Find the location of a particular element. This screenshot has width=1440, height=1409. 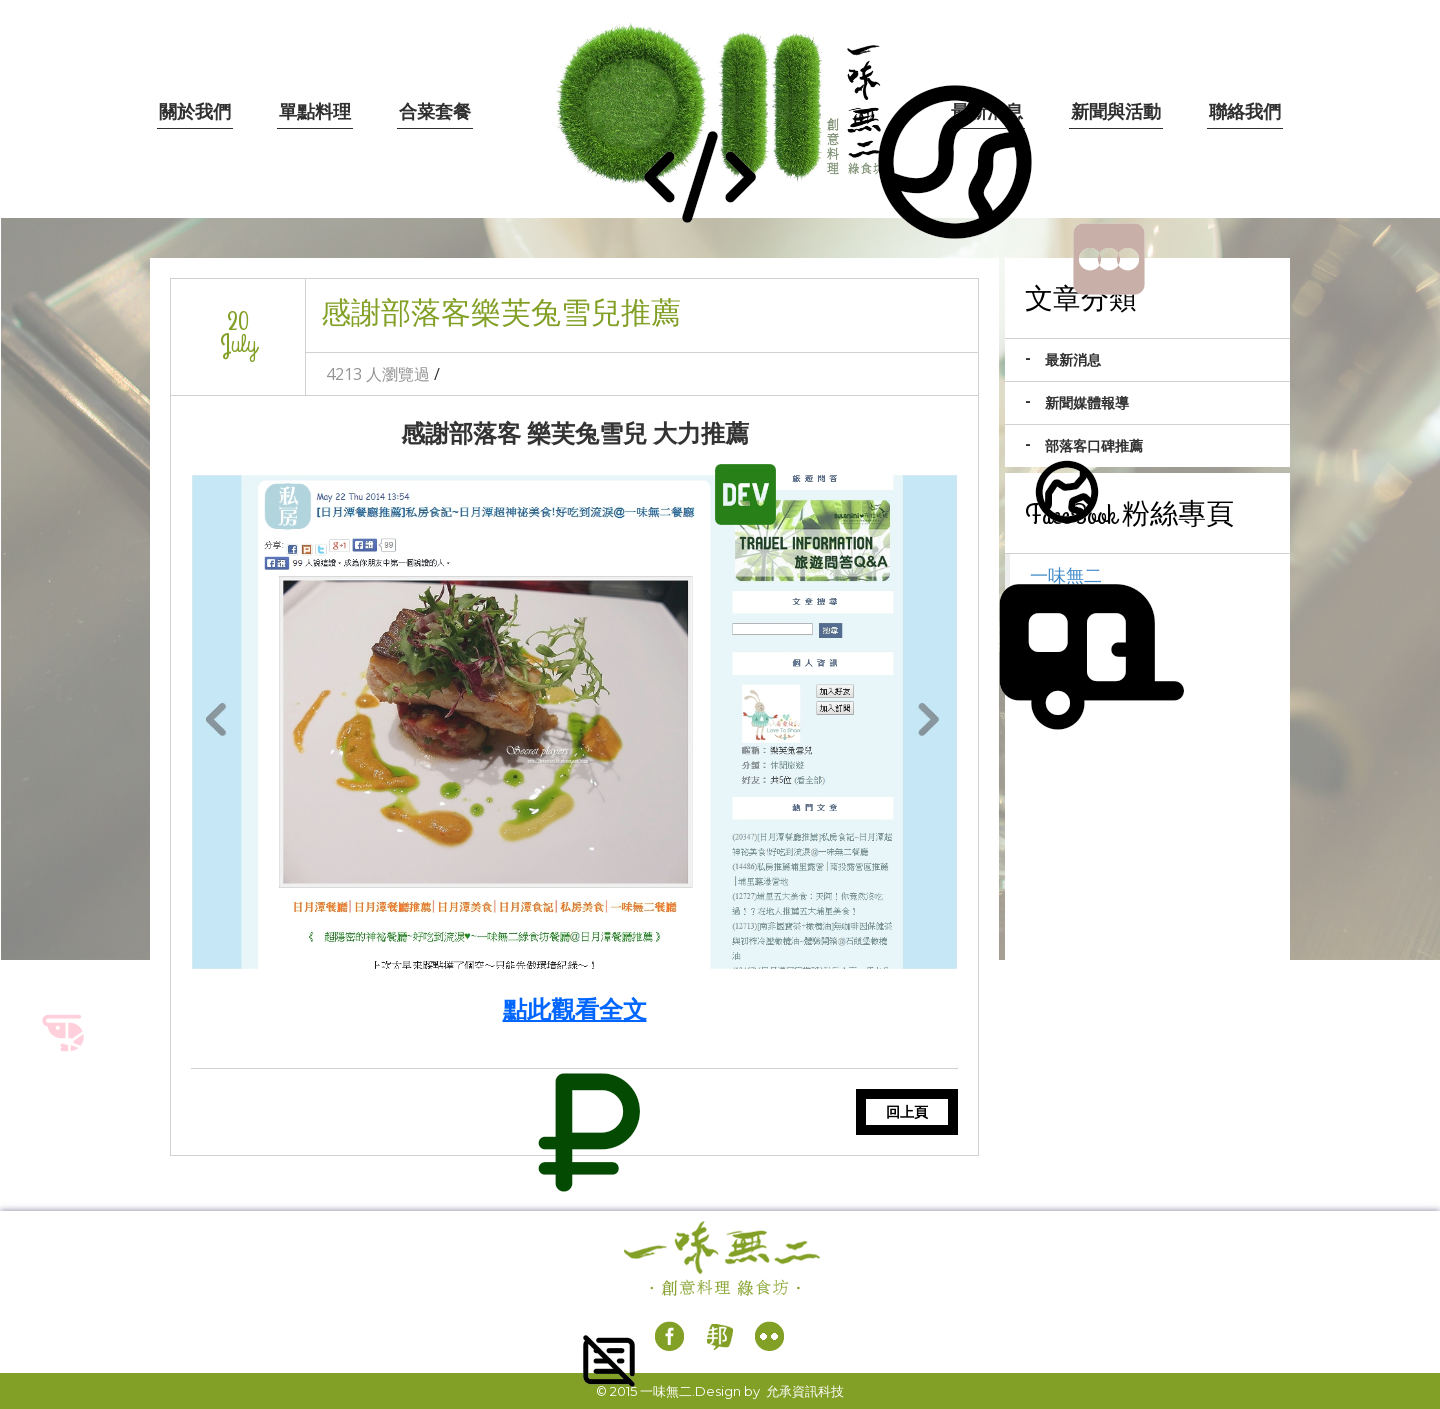

view or edit source code is located at coordinates (700, 177).